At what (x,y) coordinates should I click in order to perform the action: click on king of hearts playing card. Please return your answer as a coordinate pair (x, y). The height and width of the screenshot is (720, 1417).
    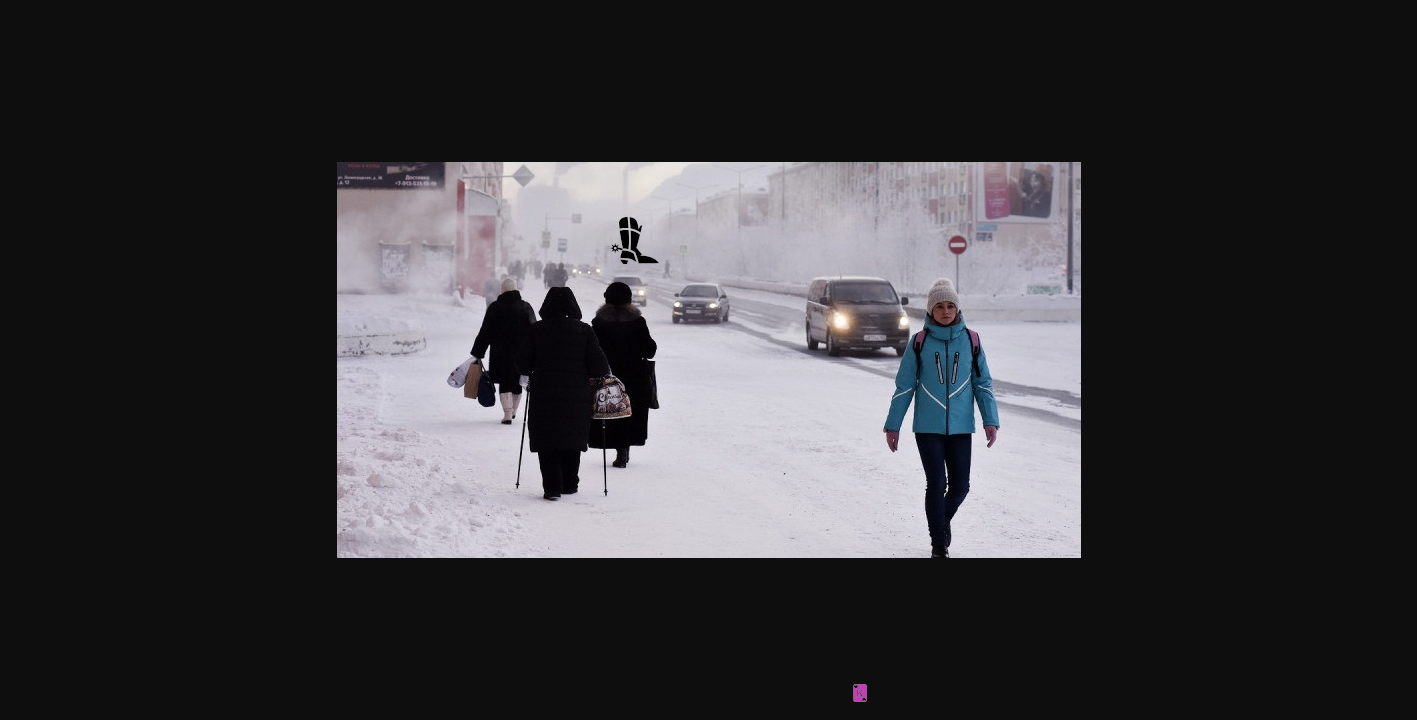
    Looking at the image, I should click on (860, 693).